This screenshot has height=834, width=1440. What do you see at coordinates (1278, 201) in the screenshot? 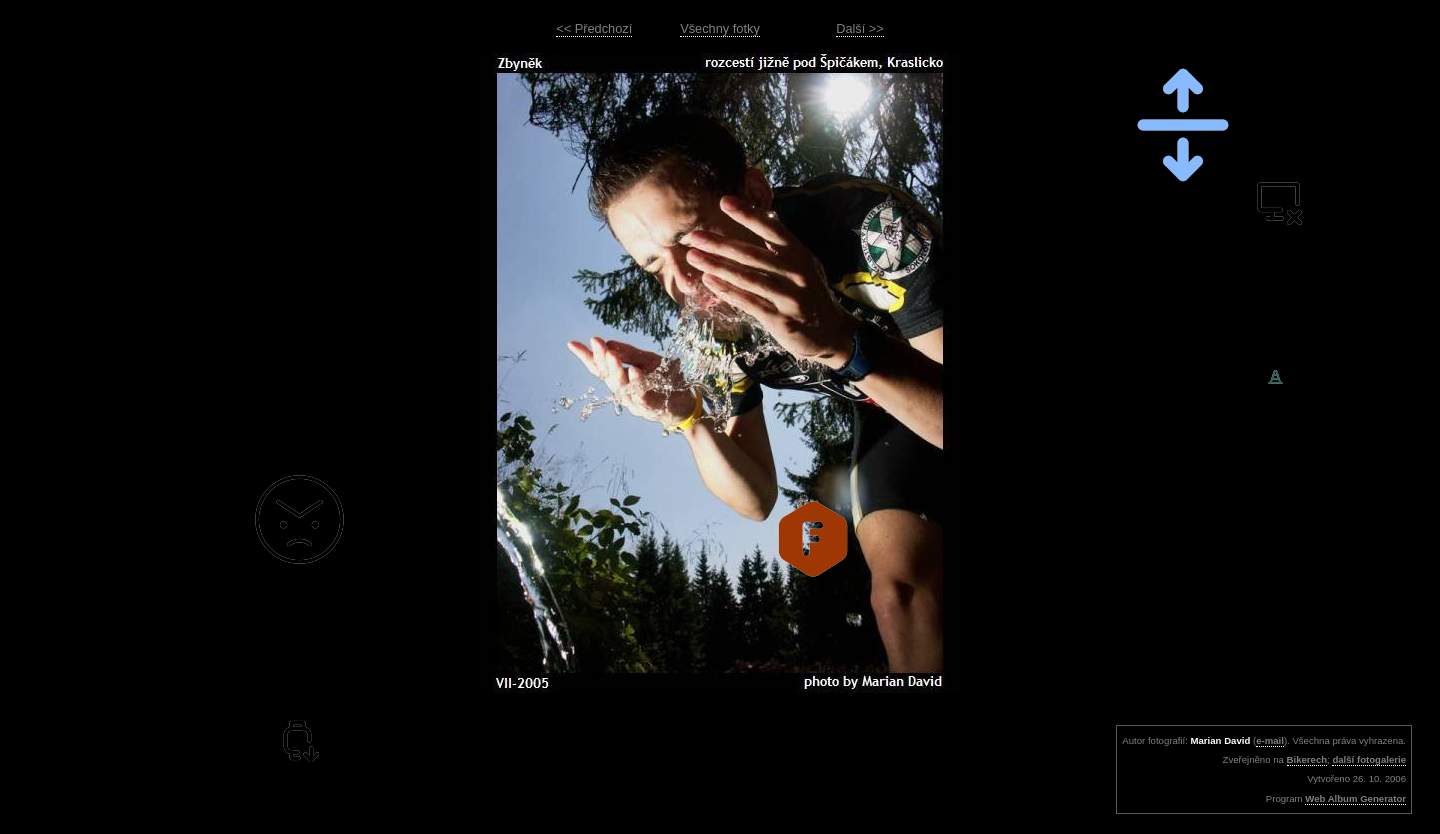
I see `disconnect or remove desktop device` at bounding box center [1278, 201].